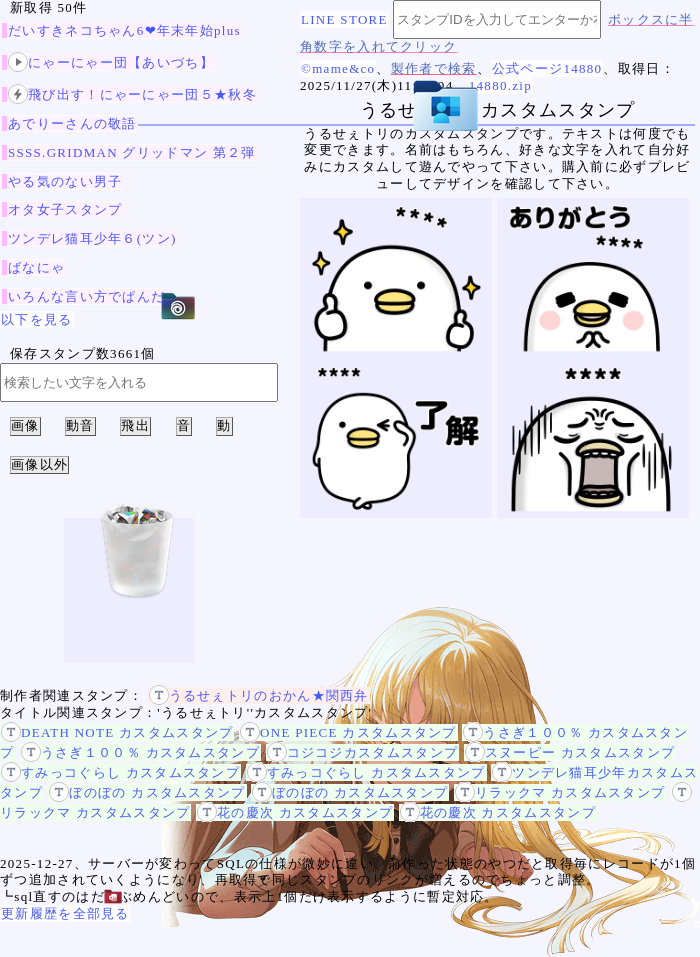  I want to click on open ubisoft connect game files folder, so click(178, 307).